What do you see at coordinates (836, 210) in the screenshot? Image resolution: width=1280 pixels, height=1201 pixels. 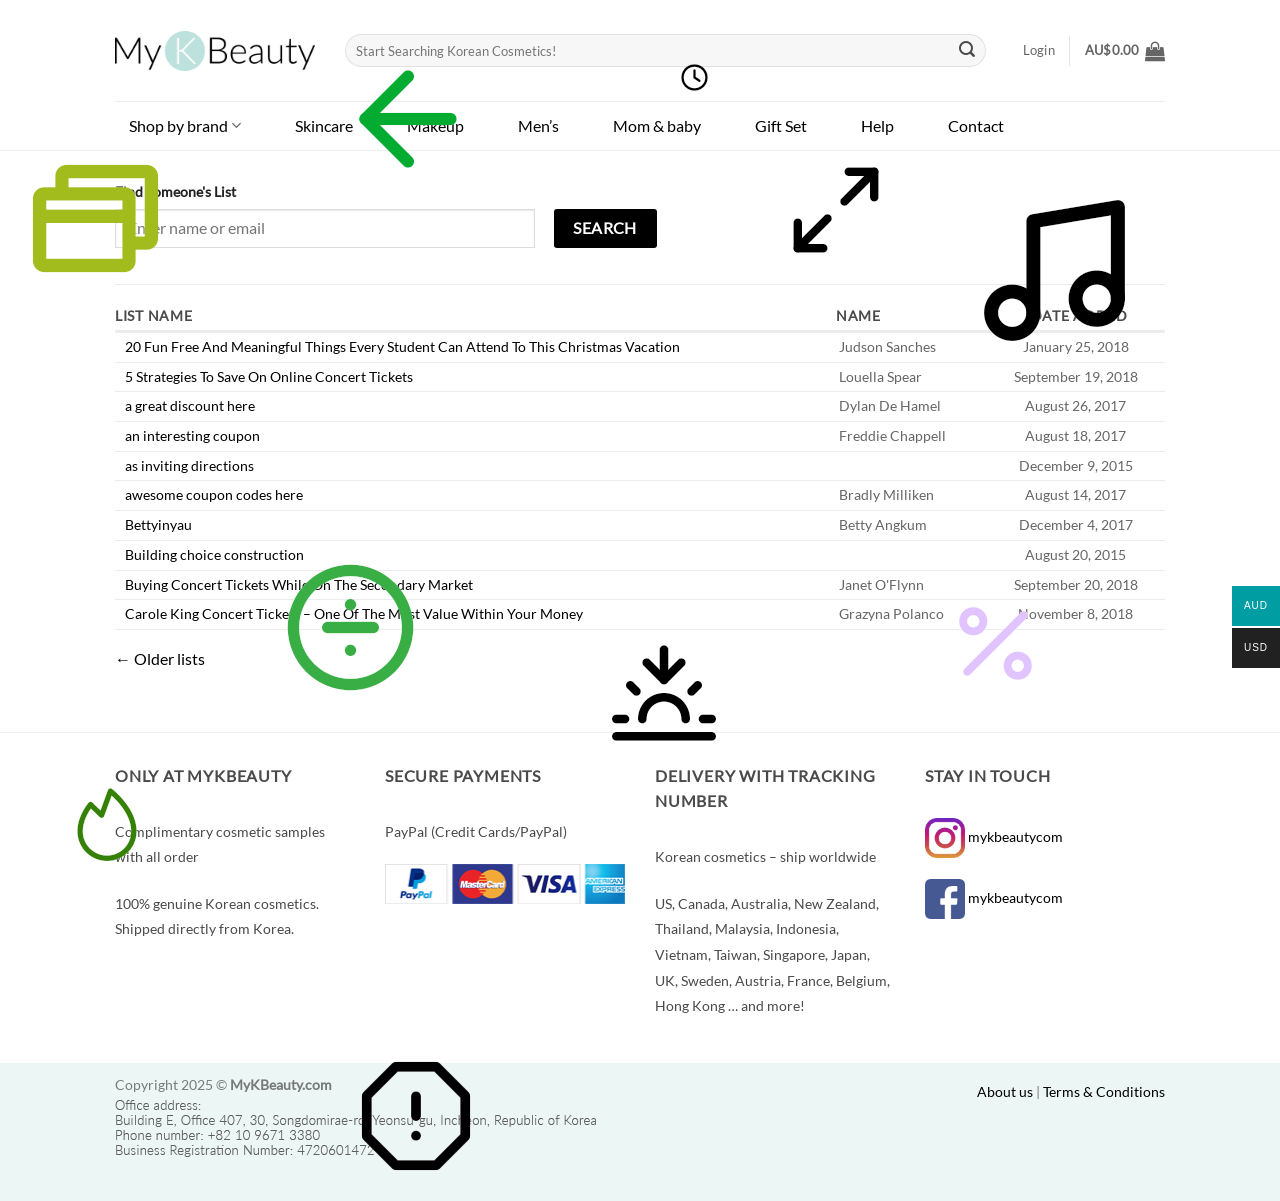 I see `expand content to full screen` at bounding box center [836, 210].